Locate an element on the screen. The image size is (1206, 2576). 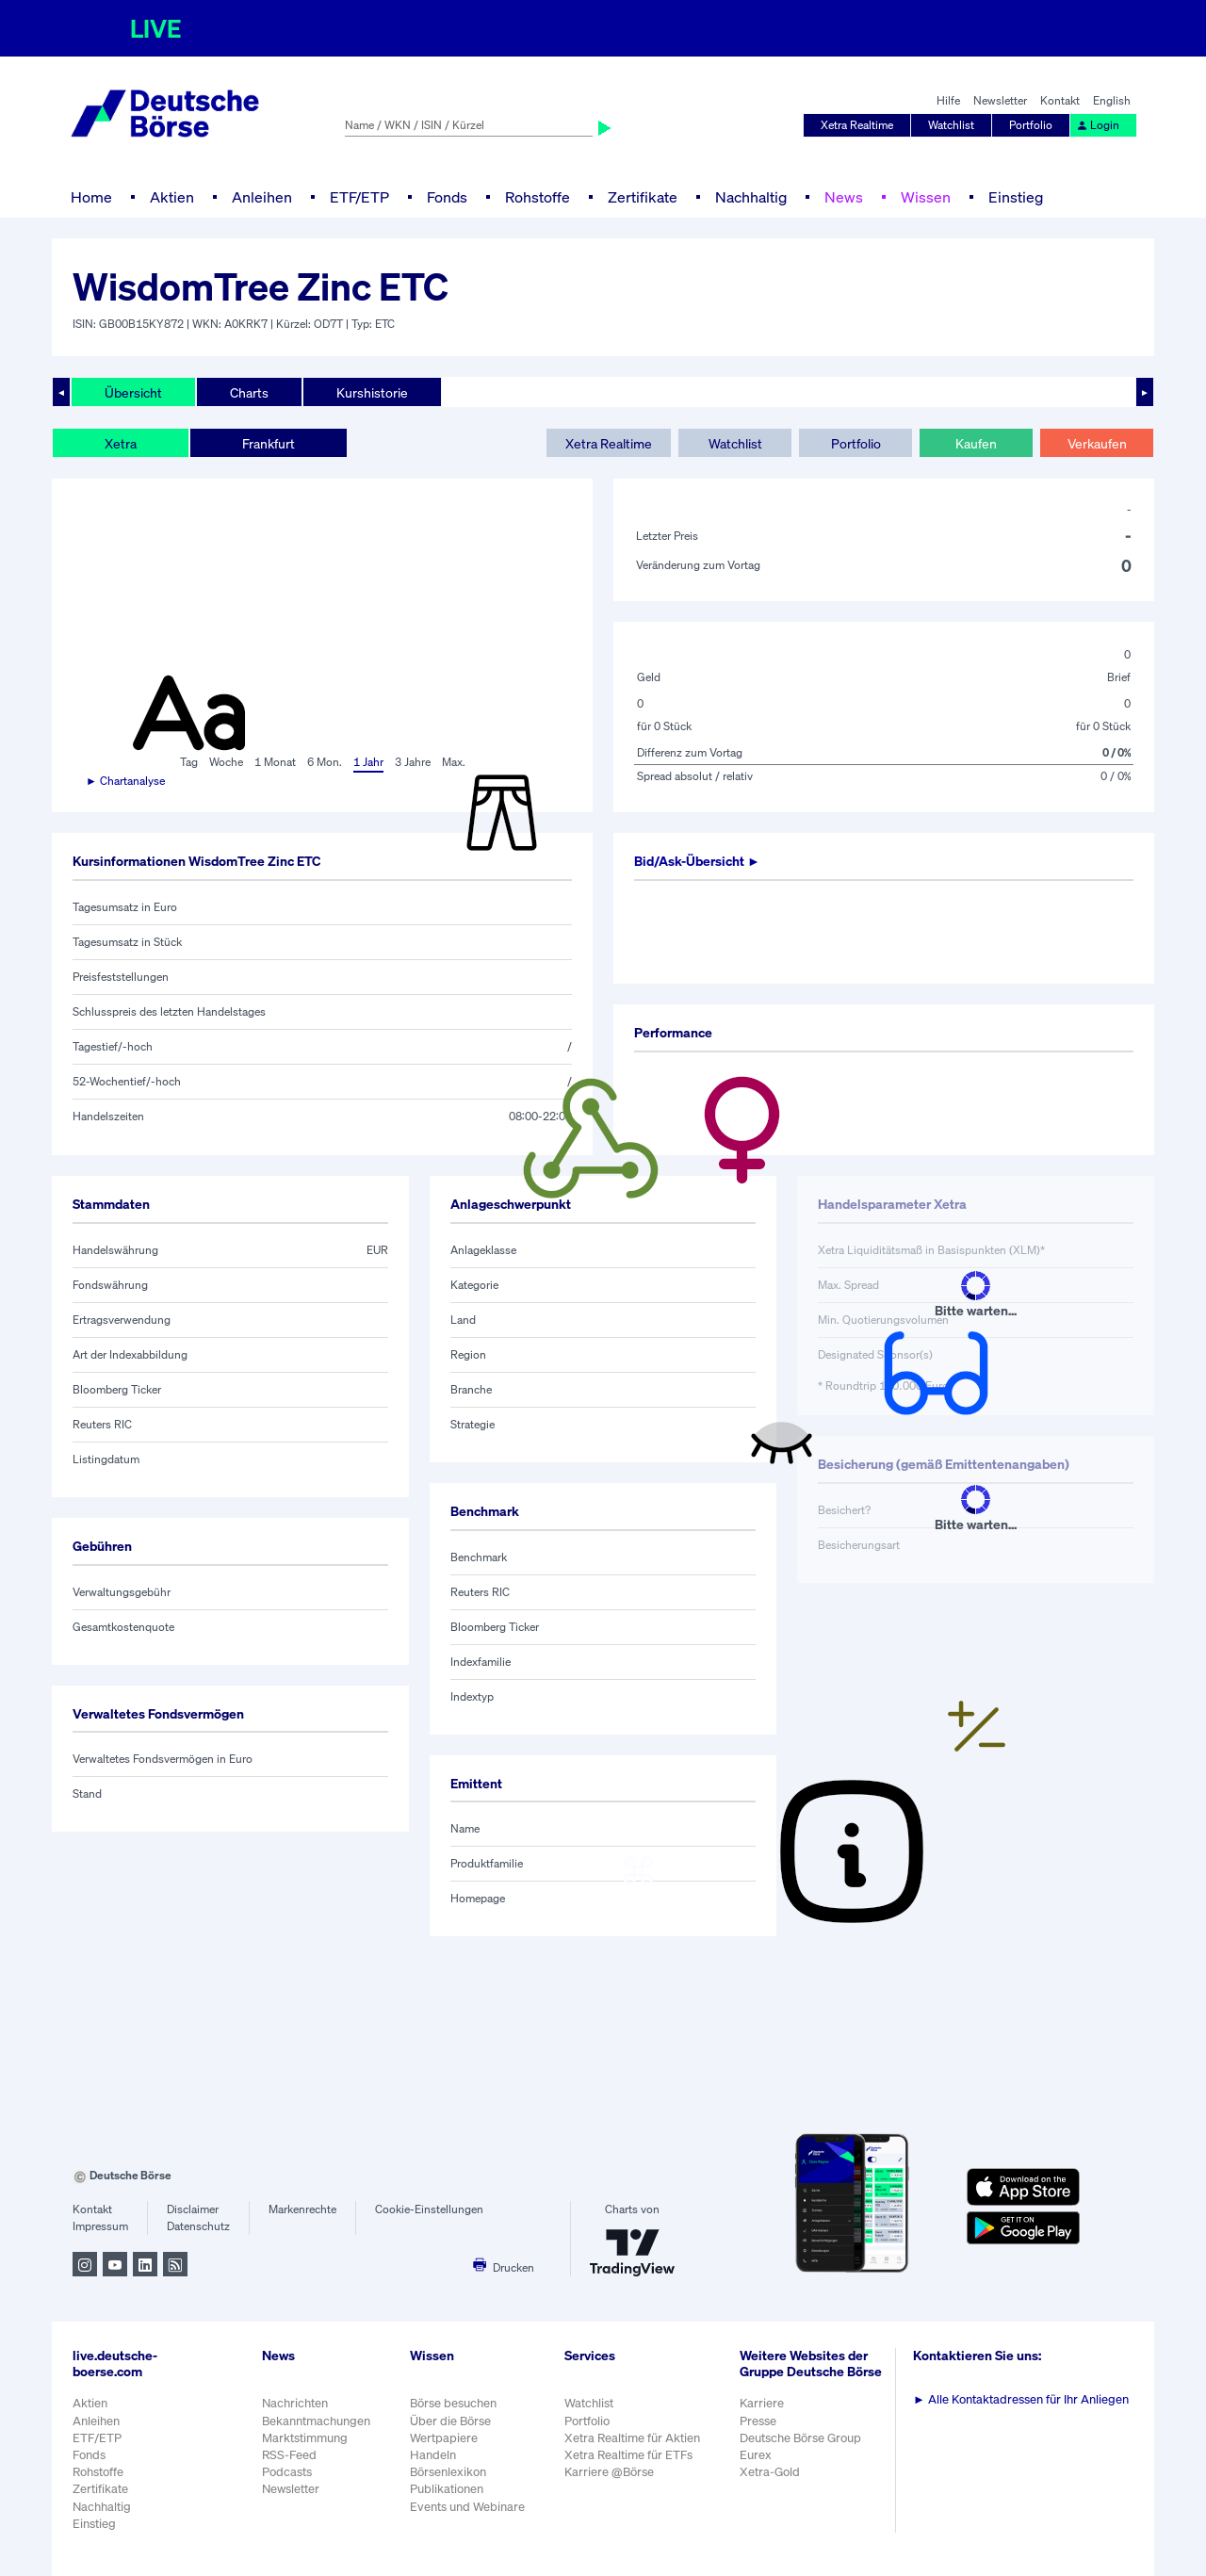
browse pants or bottoms category is located at coordinates (501, 812).